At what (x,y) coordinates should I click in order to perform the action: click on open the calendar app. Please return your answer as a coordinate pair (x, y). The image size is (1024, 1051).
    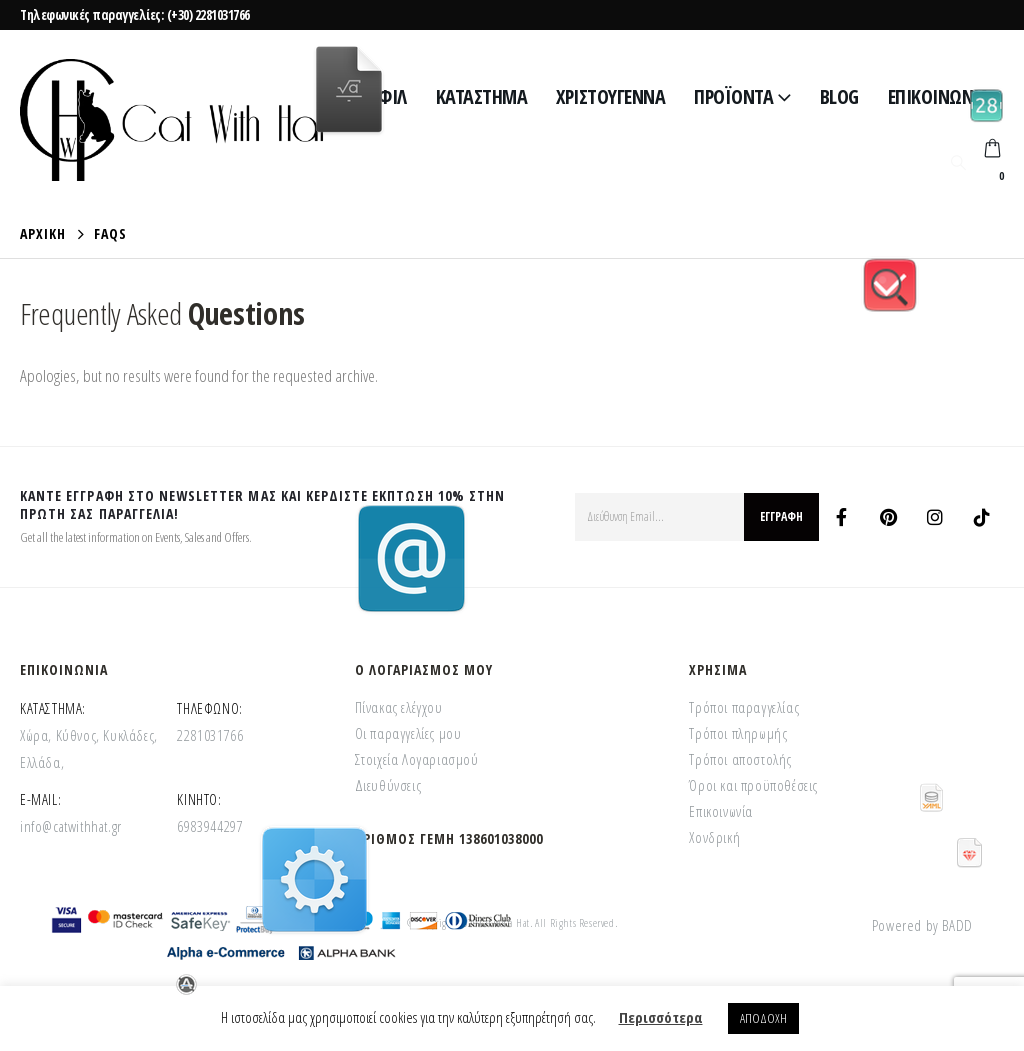
    Looking at the image, I should click on (986, 105).